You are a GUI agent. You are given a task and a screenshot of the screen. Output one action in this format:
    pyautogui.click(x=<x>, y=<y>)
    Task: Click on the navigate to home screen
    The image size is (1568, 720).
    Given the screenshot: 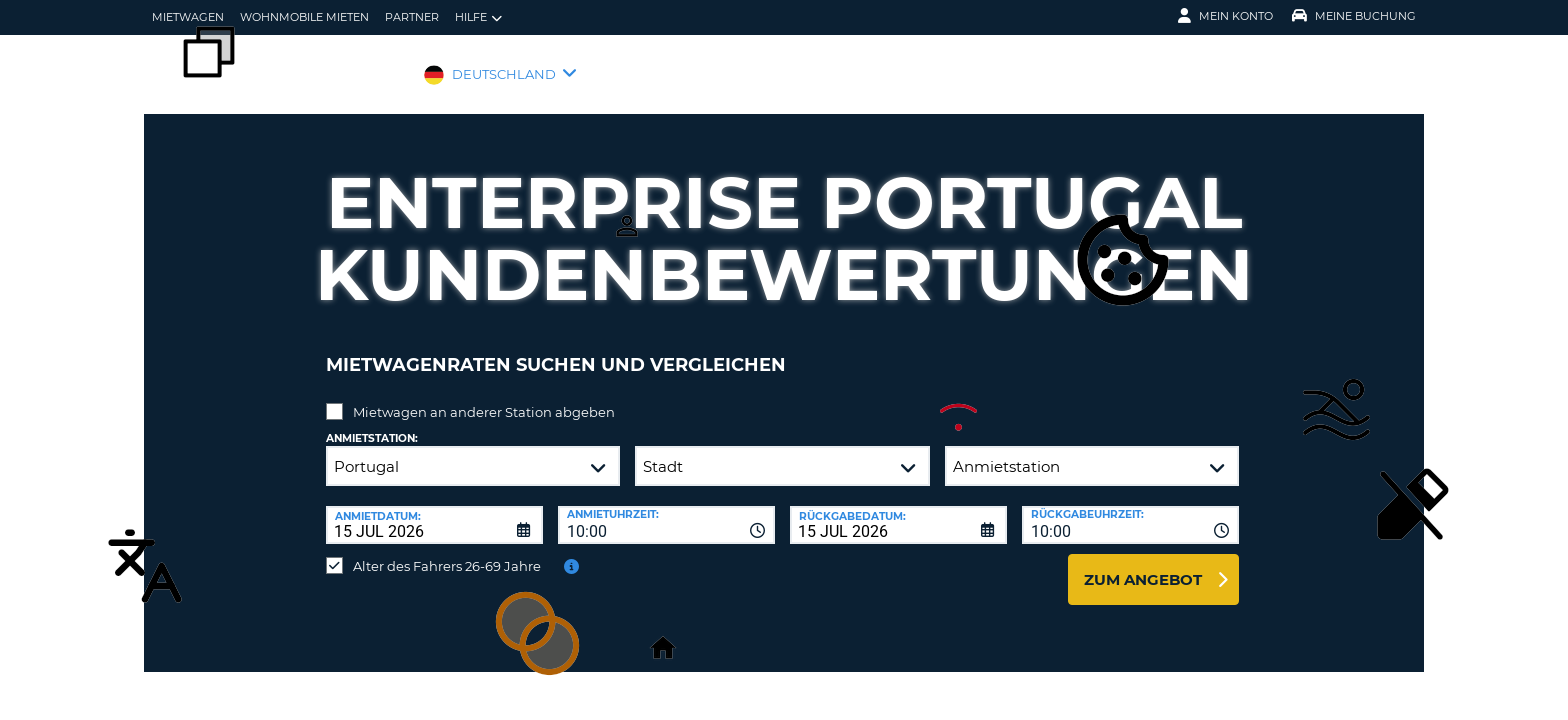 What is the action you would take?
    pyautogui.click(x=663, y=648)
    